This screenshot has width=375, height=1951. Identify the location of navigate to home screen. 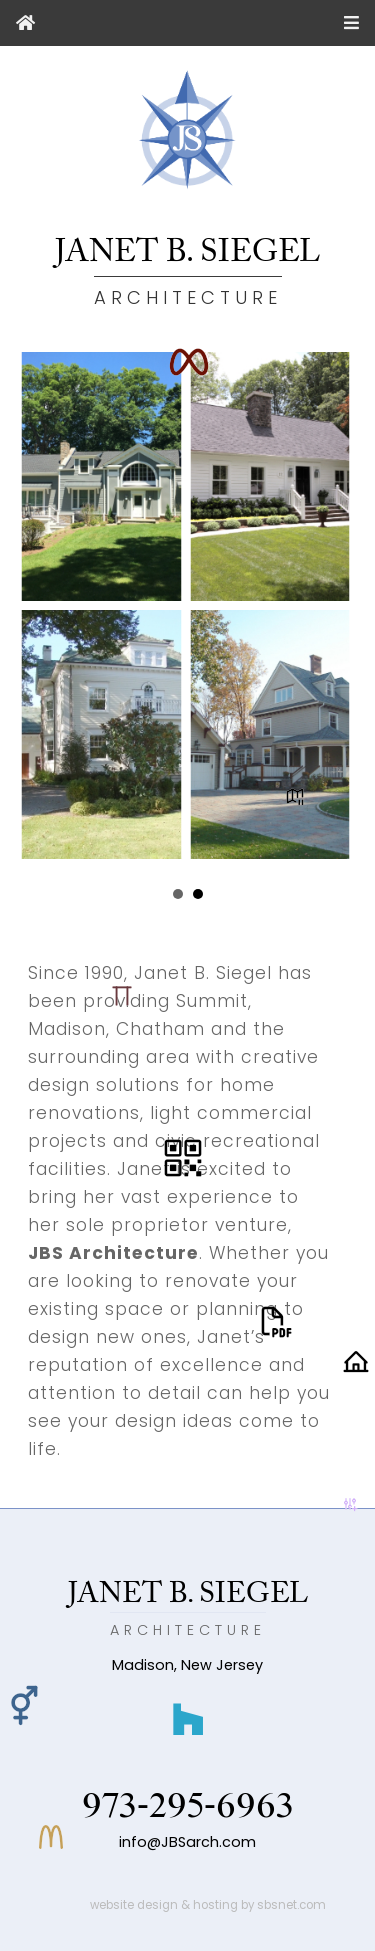
(356, 1362).